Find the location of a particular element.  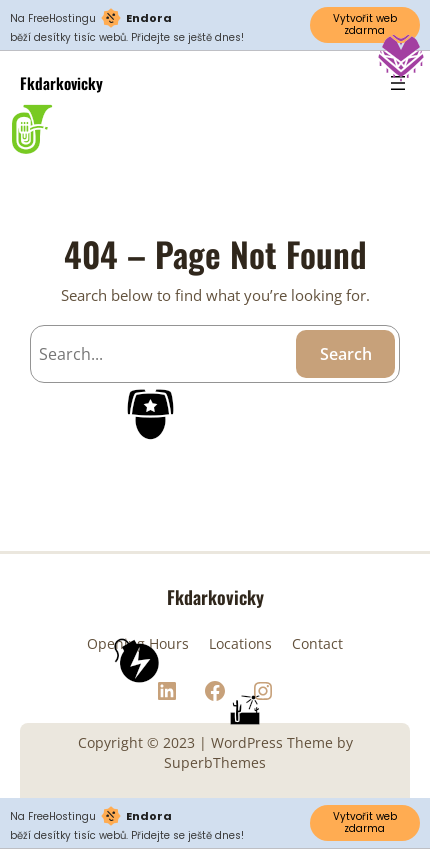

select Russian-style winter hat accessory is located at coordinates (150, 413).